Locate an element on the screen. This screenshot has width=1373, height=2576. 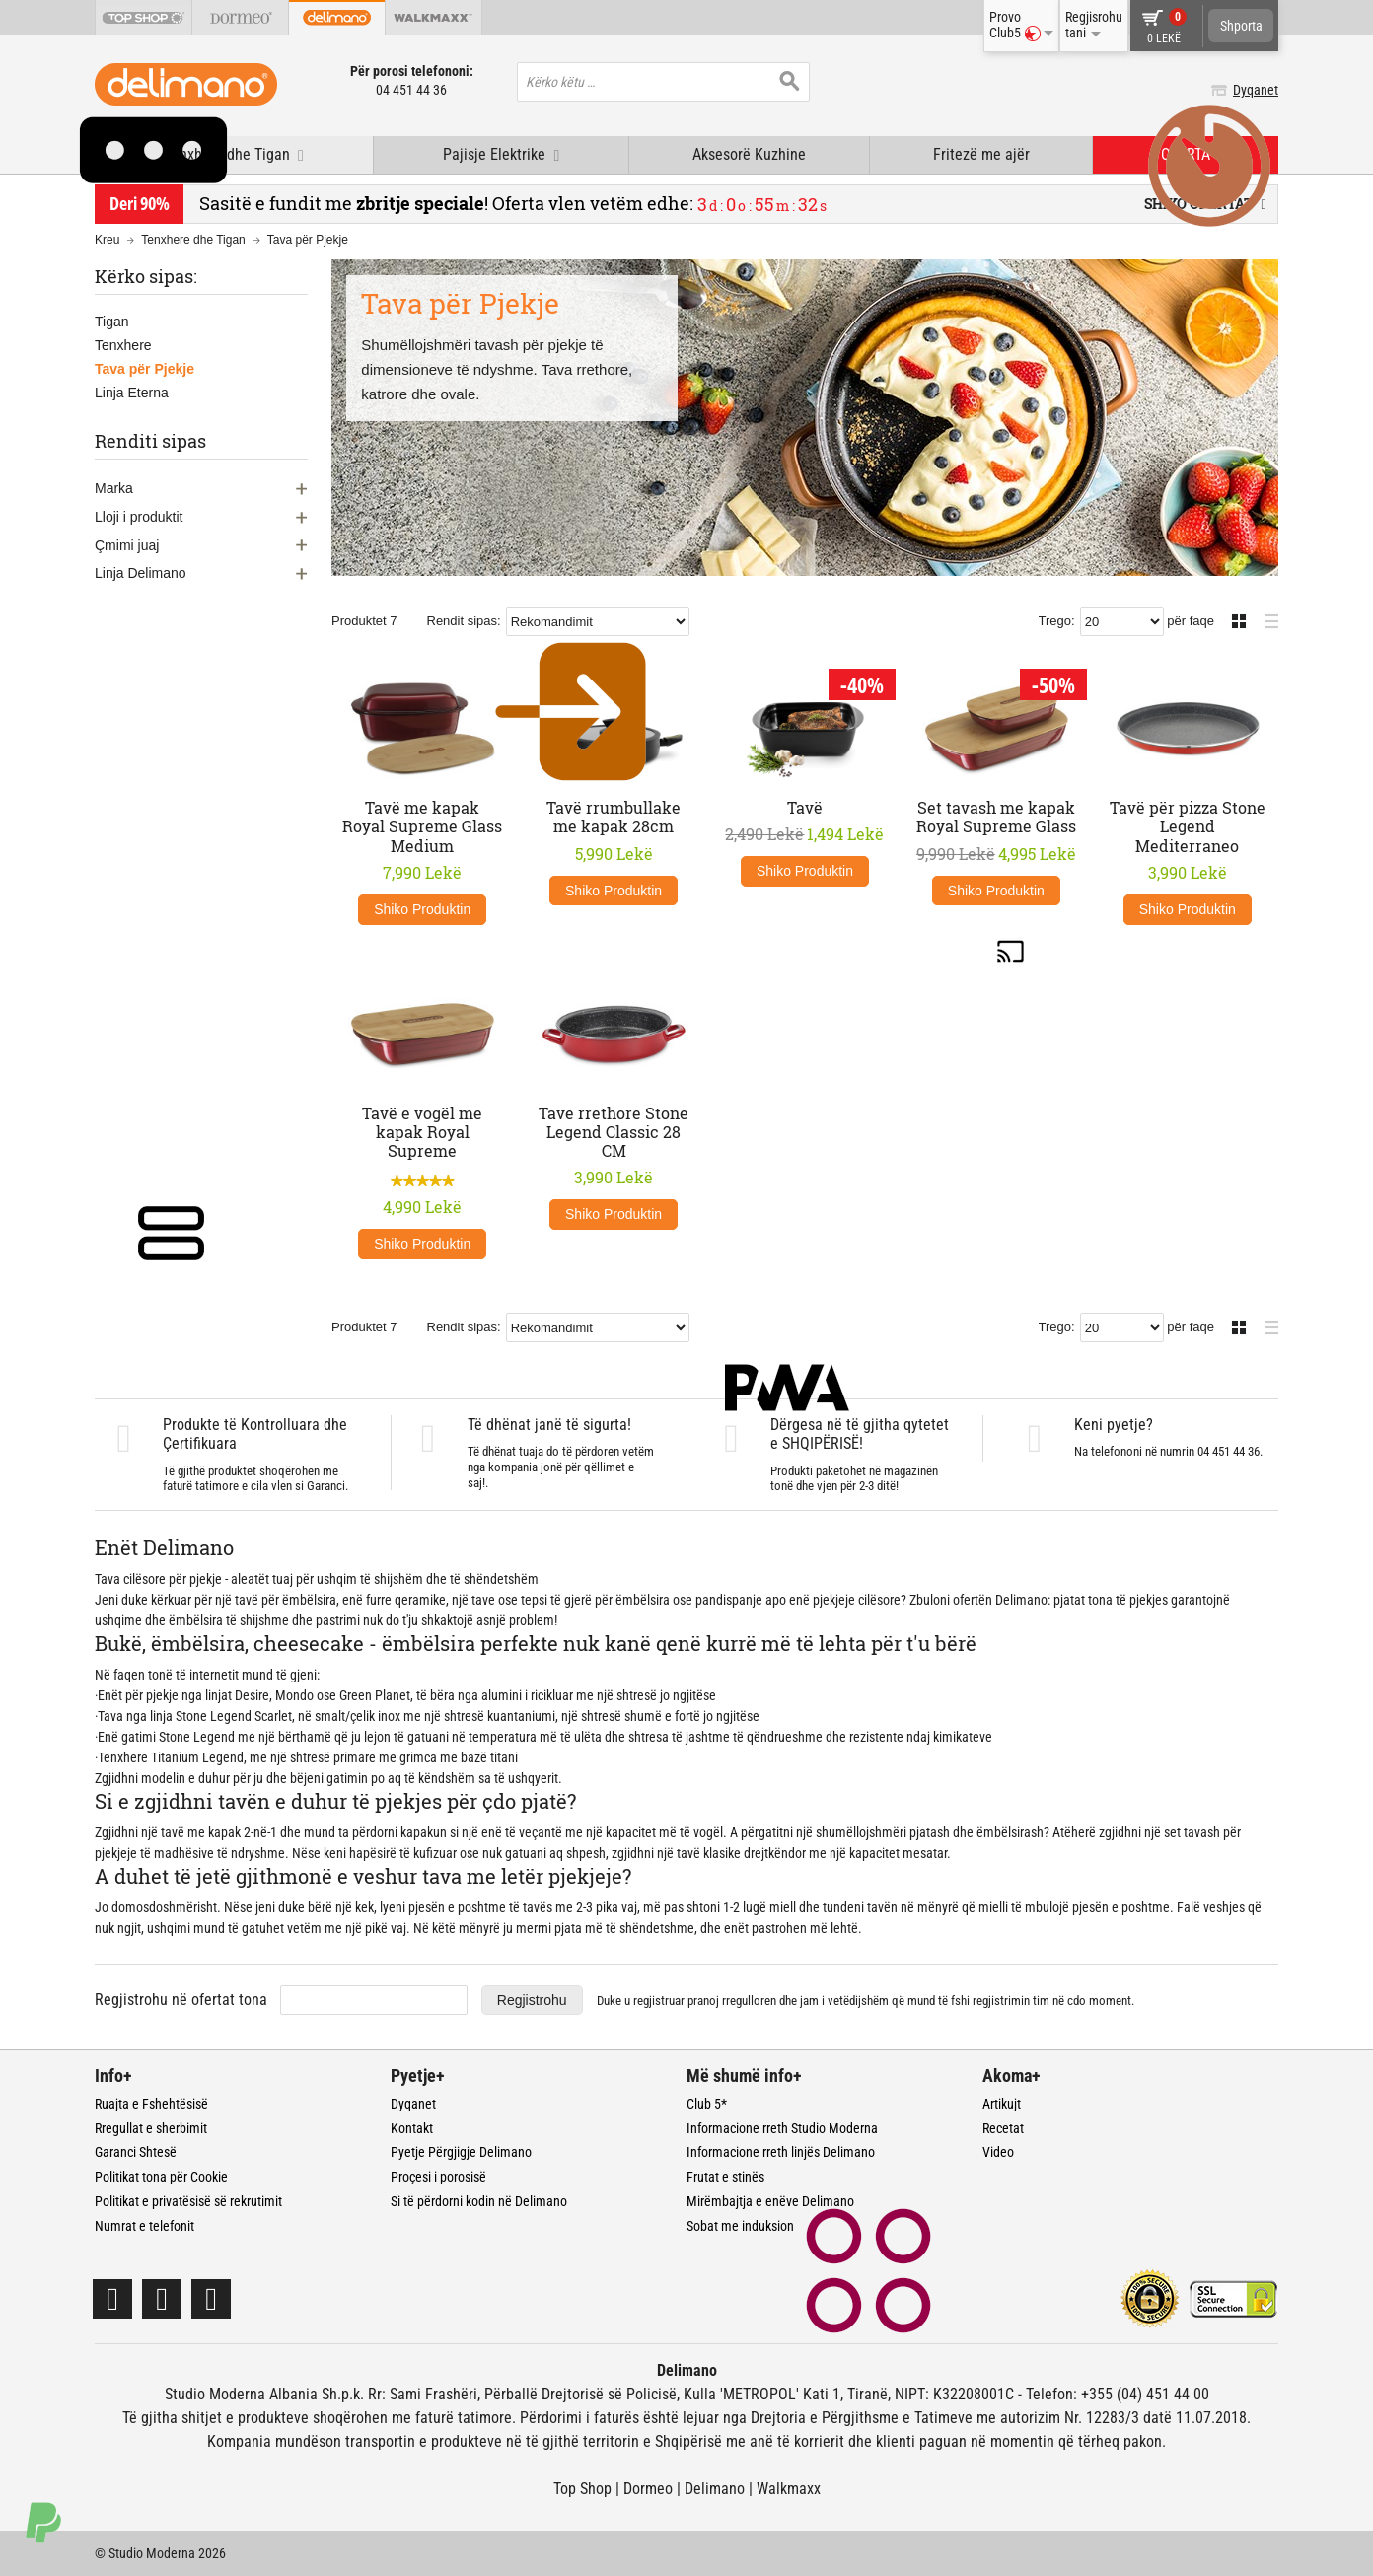
set or start a timer is located at coordinates (1209, 166).